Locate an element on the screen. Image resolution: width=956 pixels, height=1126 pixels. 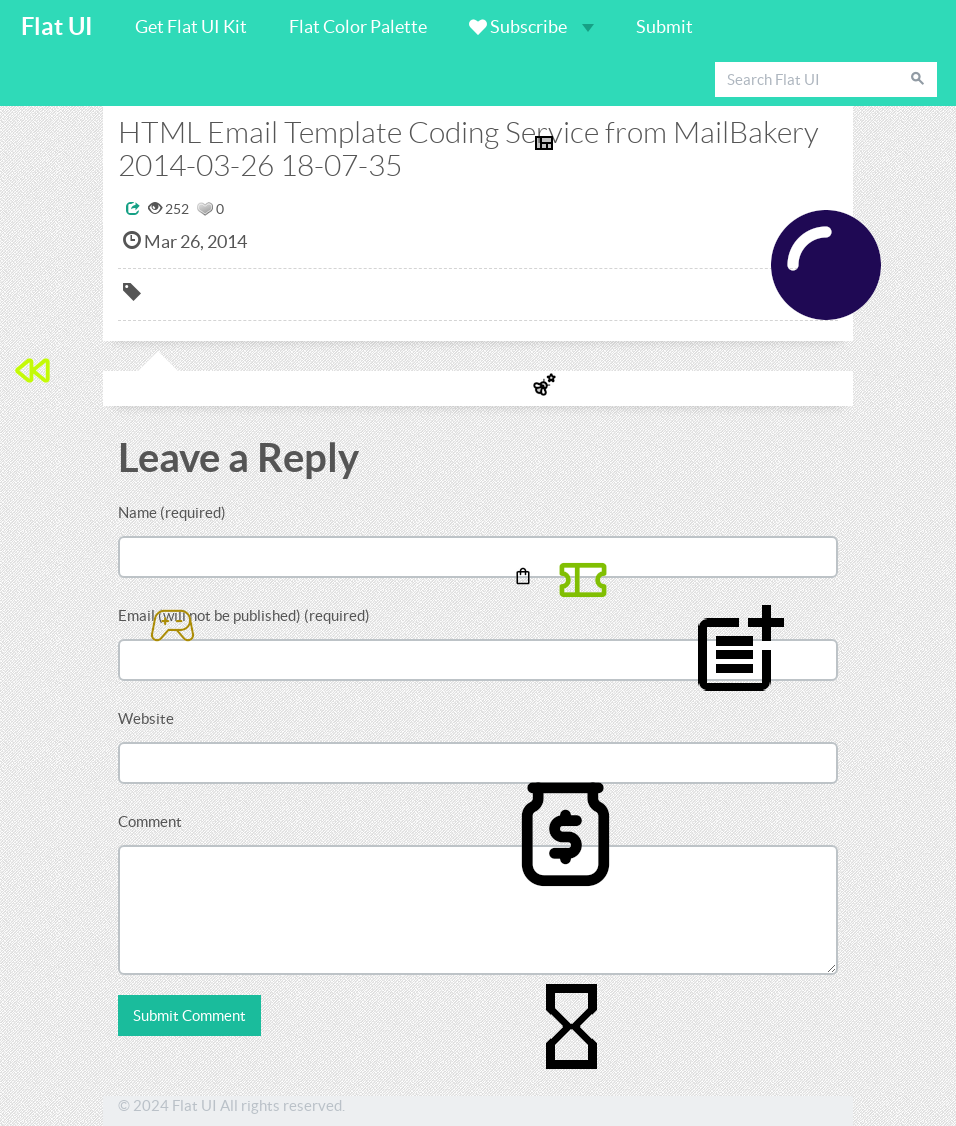
access games or gaming features is located at coordinates (172, 625).